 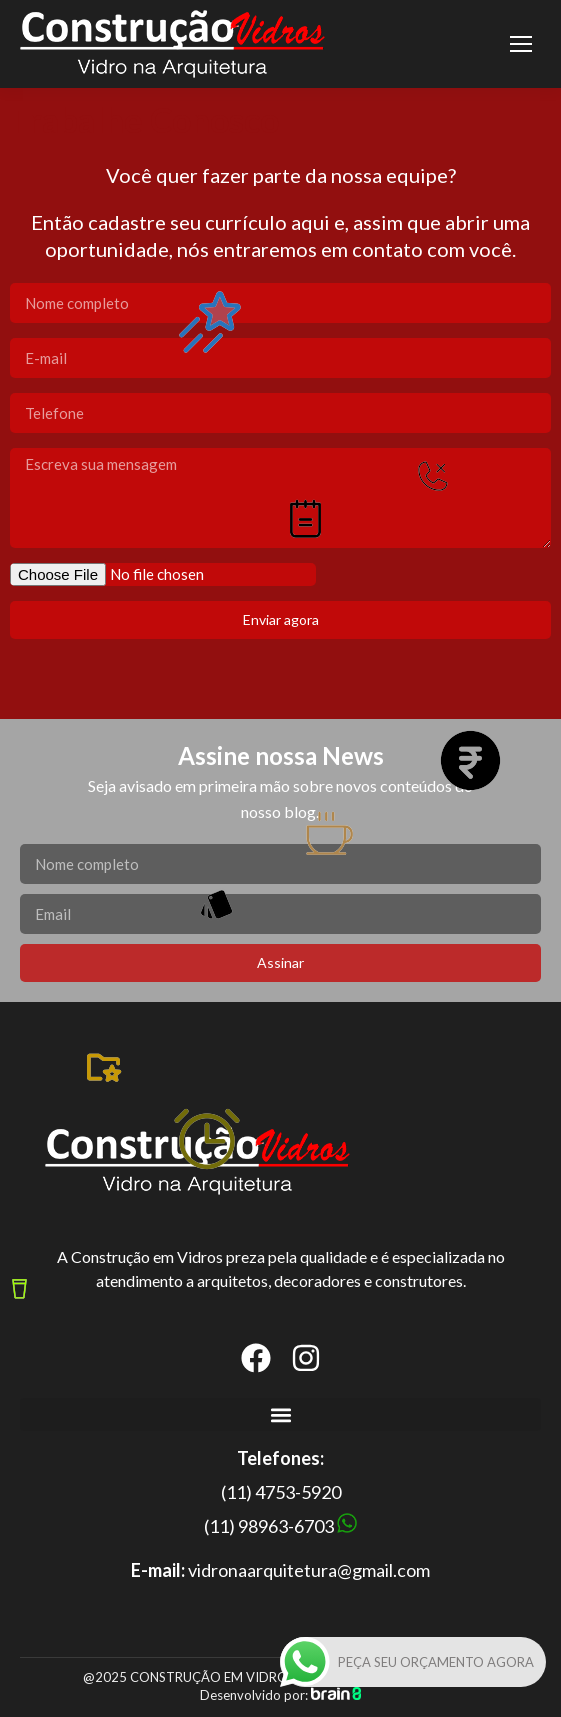 What do you see at coordinates (433, 475) in the screenshot?
I see `end or decline a phone call` at bounding box center [433, 475].